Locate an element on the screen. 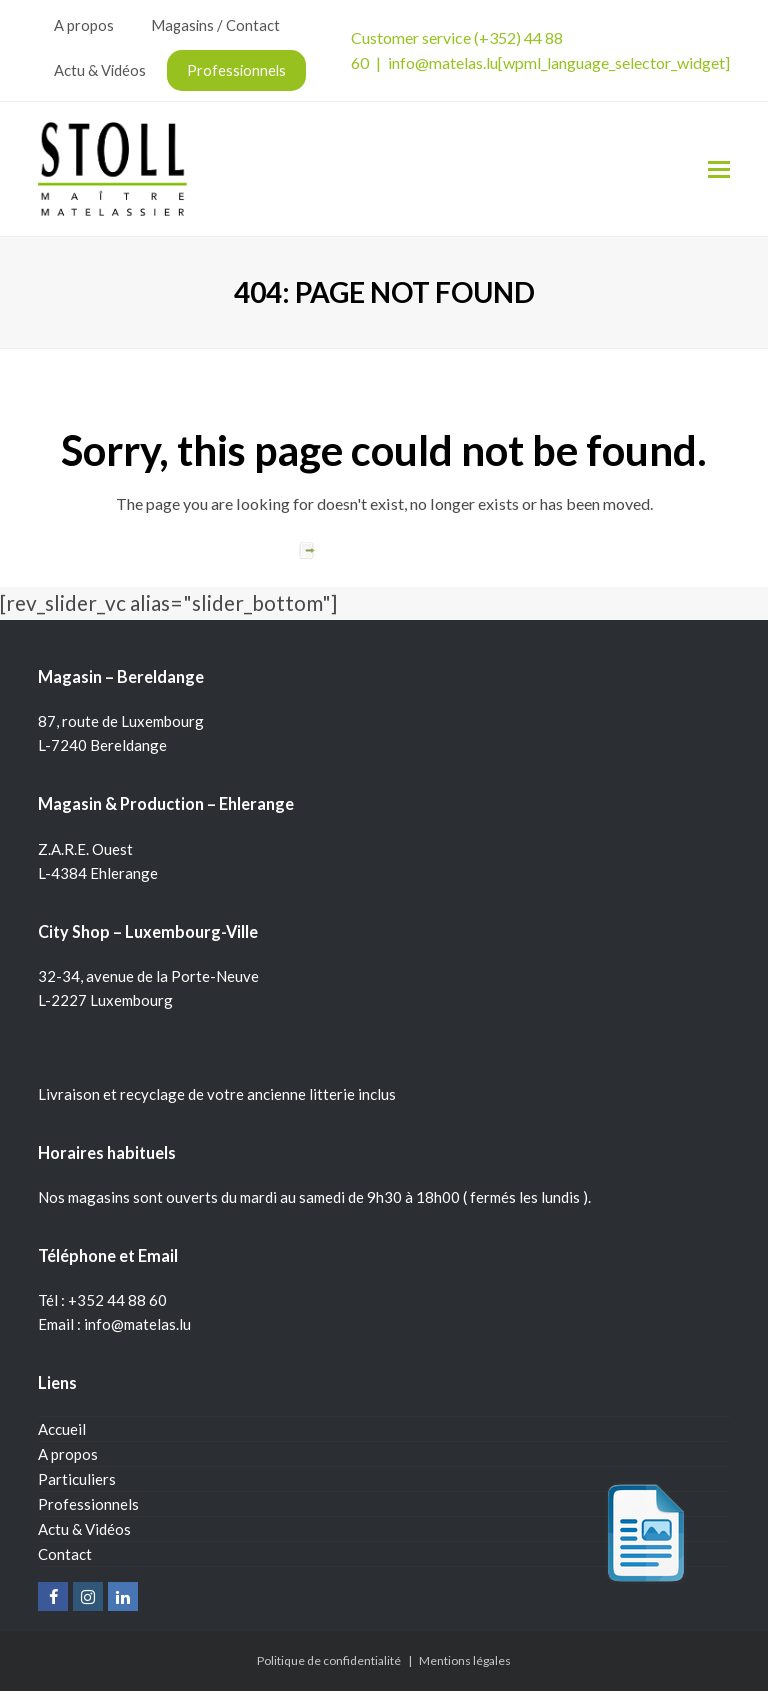 The image size is (768, 1691). export document to another location is located at coordinates (306, 550).